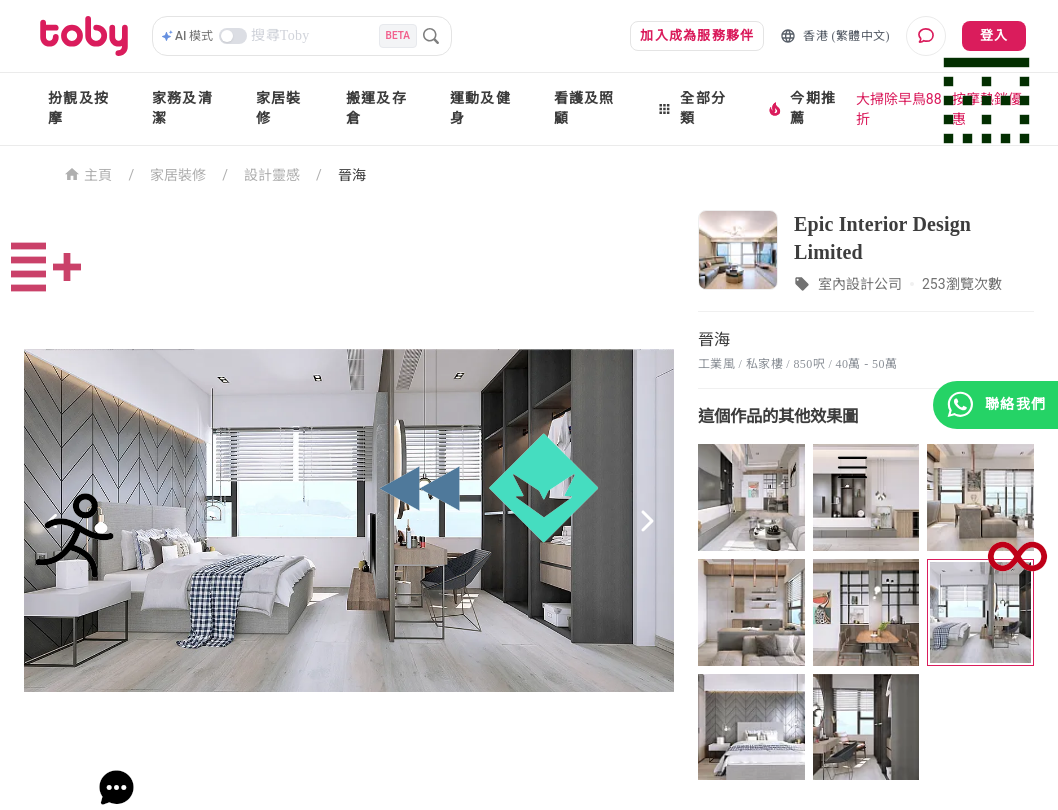  I want to click on start a running or fitness activity, so click(76, 534).